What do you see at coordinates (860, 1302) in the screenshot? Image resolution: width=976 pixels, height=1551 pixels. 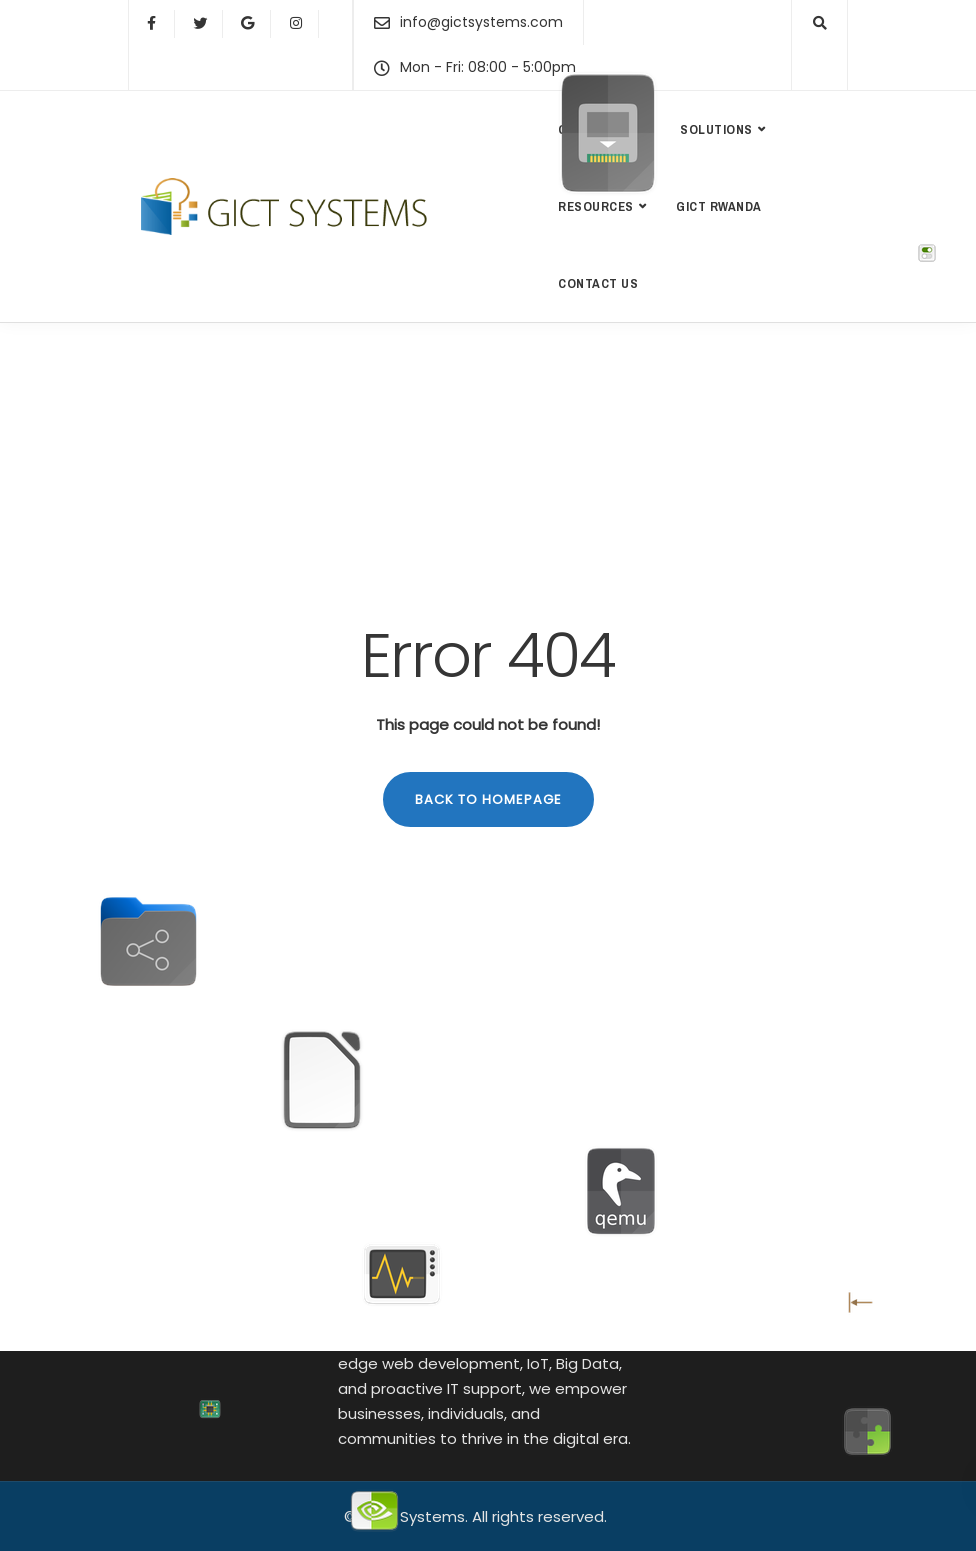 I see `go to the first item in a list or sequence` at bounding box center [860, 1302].